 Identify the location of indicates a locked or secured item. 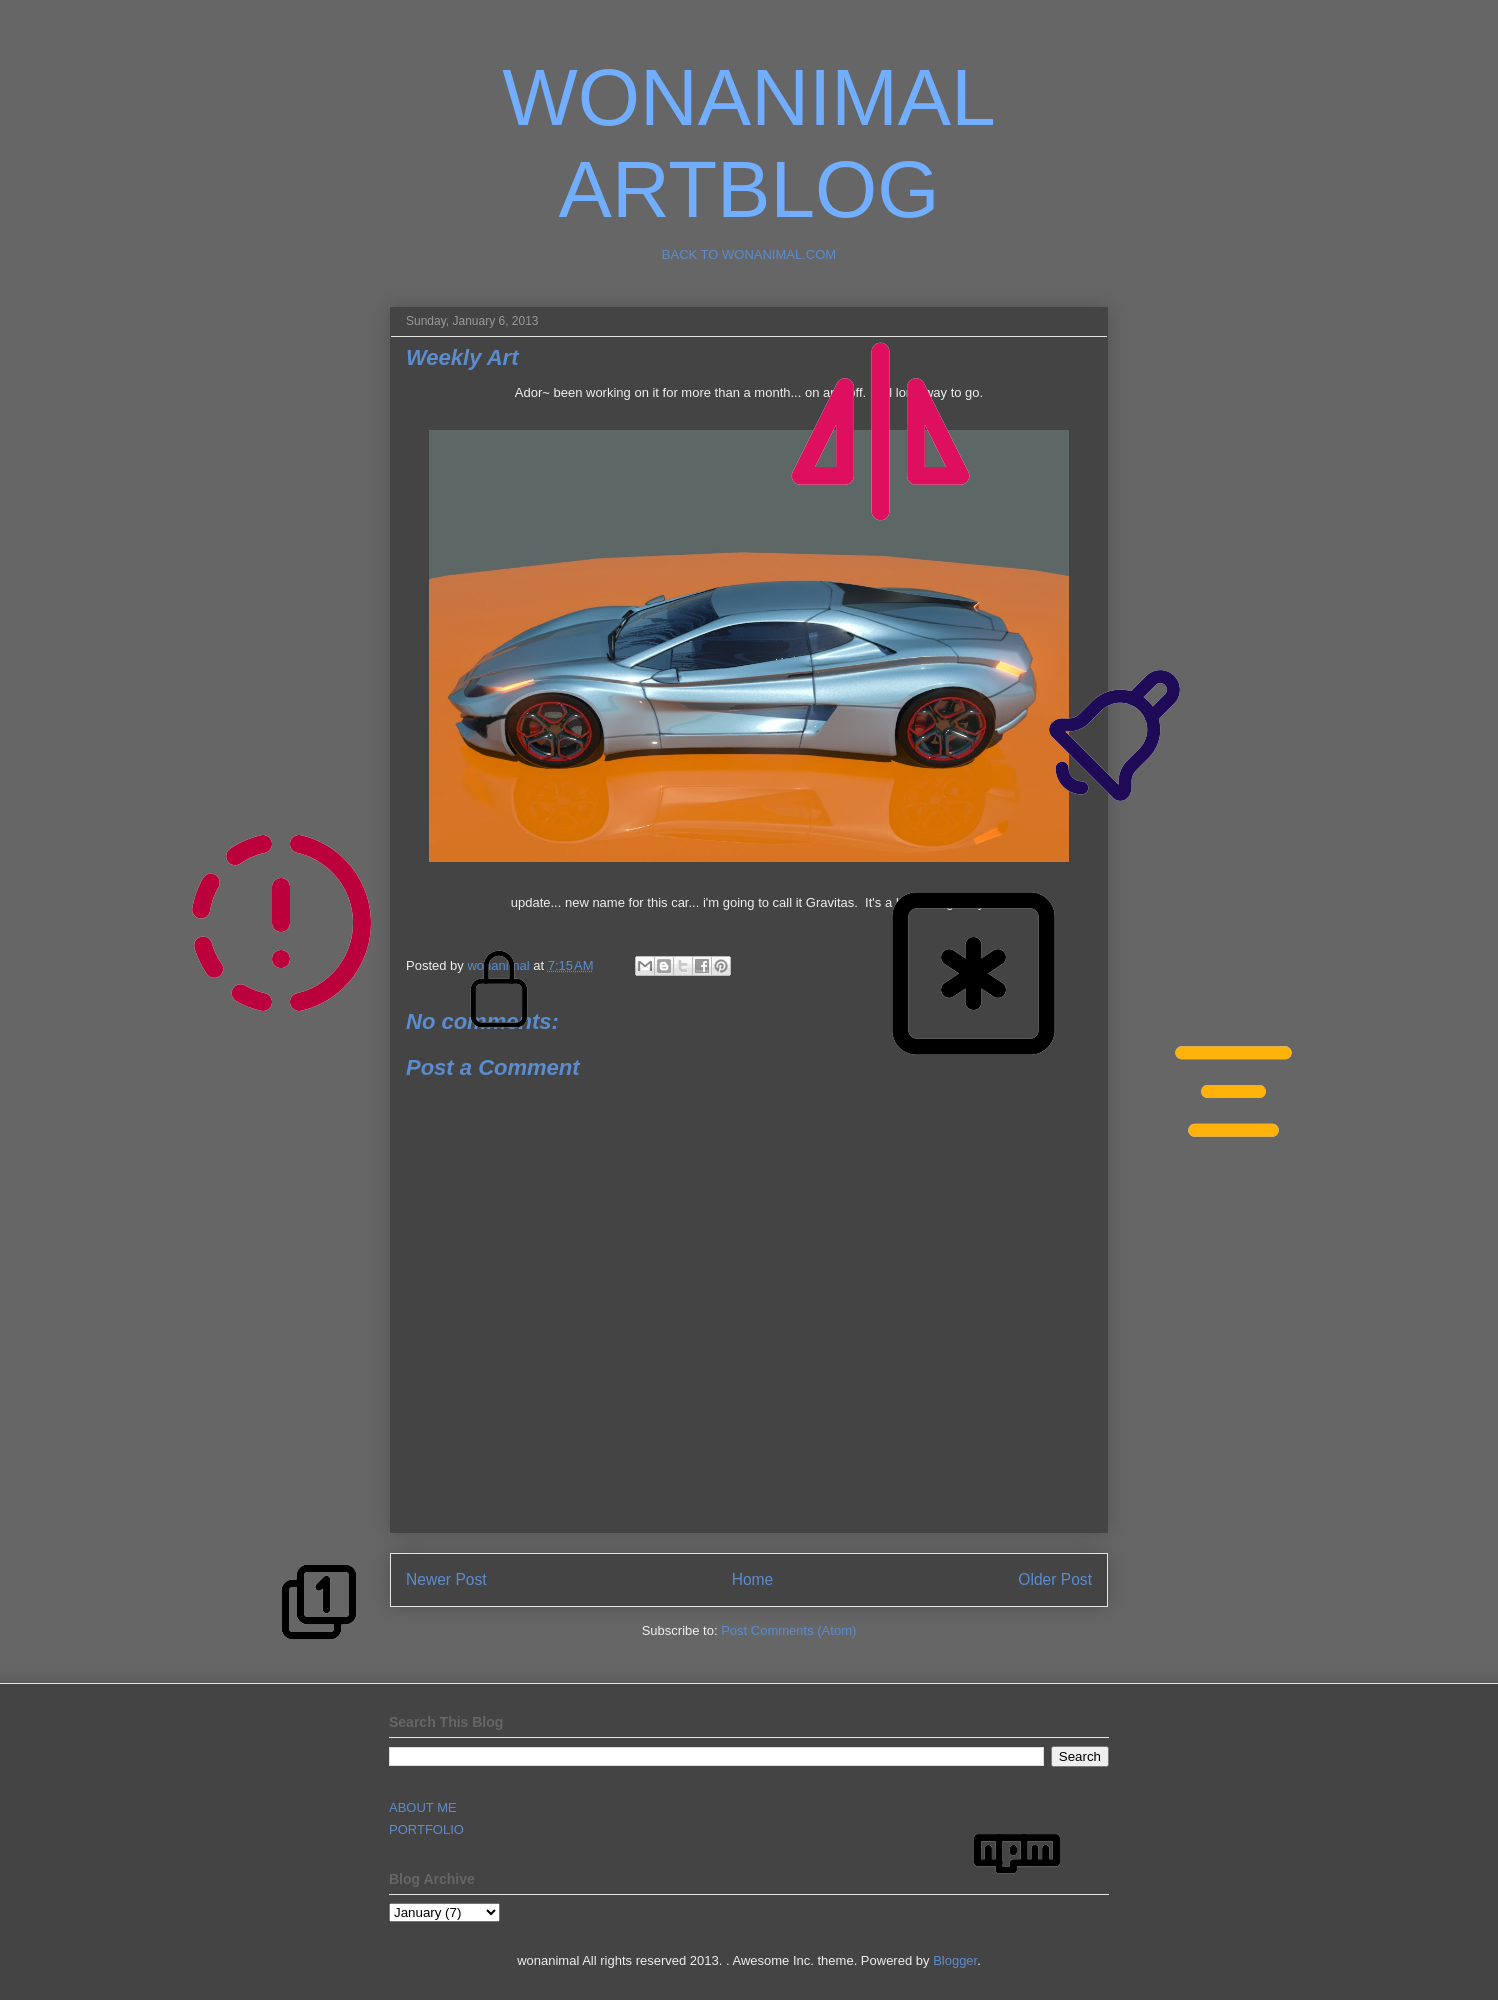
(499, 989).